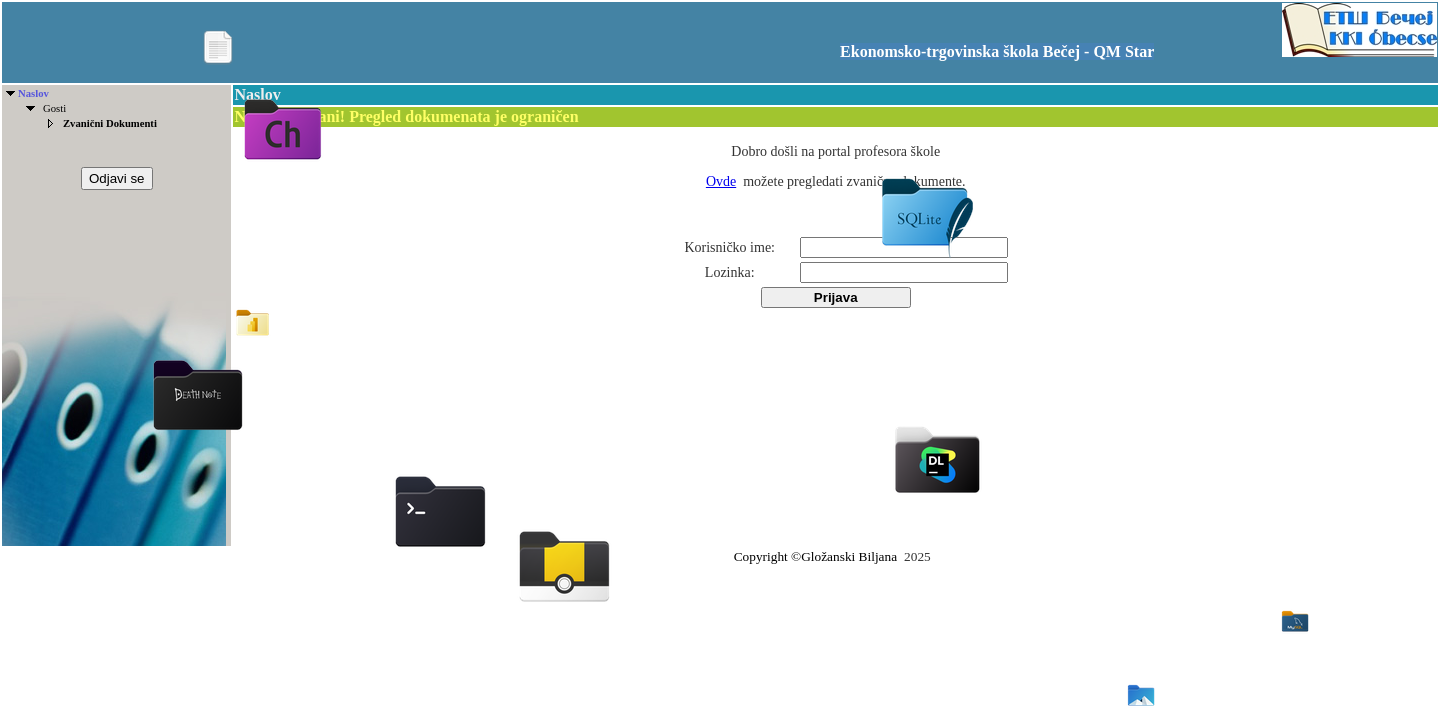 The image size is (1440, 720). What do you see at coordinates (924, 214) in the screenshot?
I see `open folder containing SQLite database files` at bounding box center [924, 214].